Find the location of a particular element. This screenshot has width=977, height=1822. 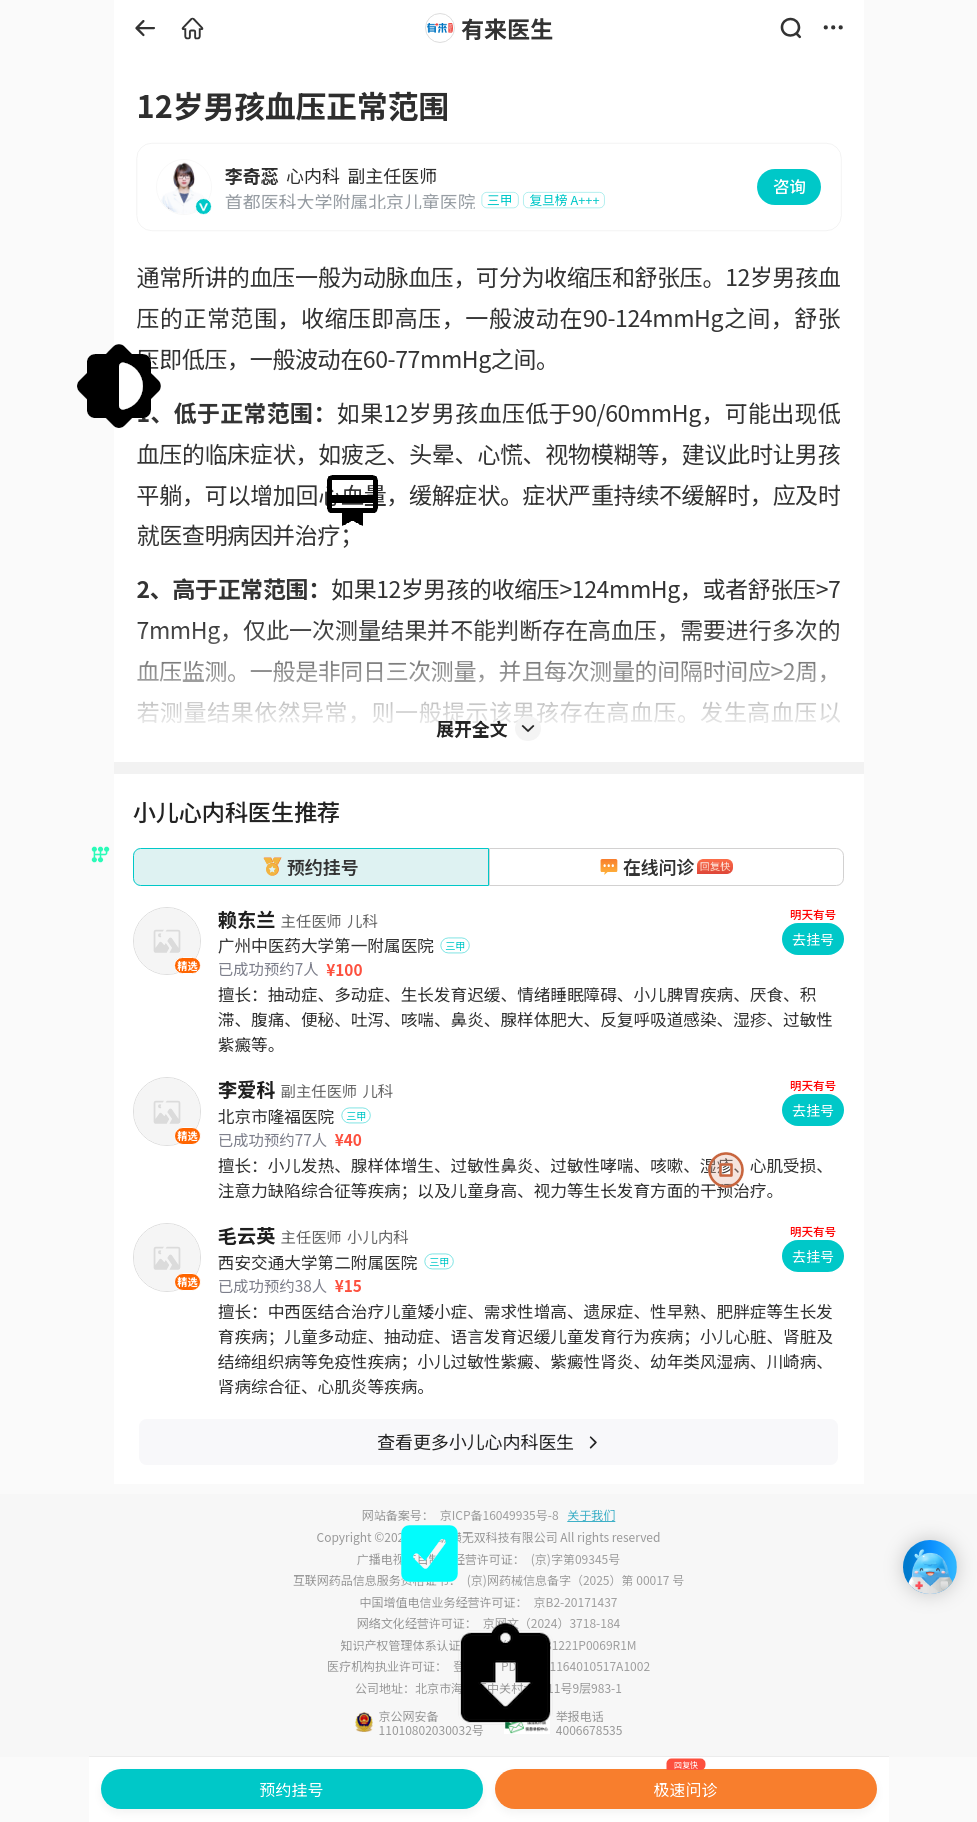

download or receive an assignment is located at coordinates (505, 1677).